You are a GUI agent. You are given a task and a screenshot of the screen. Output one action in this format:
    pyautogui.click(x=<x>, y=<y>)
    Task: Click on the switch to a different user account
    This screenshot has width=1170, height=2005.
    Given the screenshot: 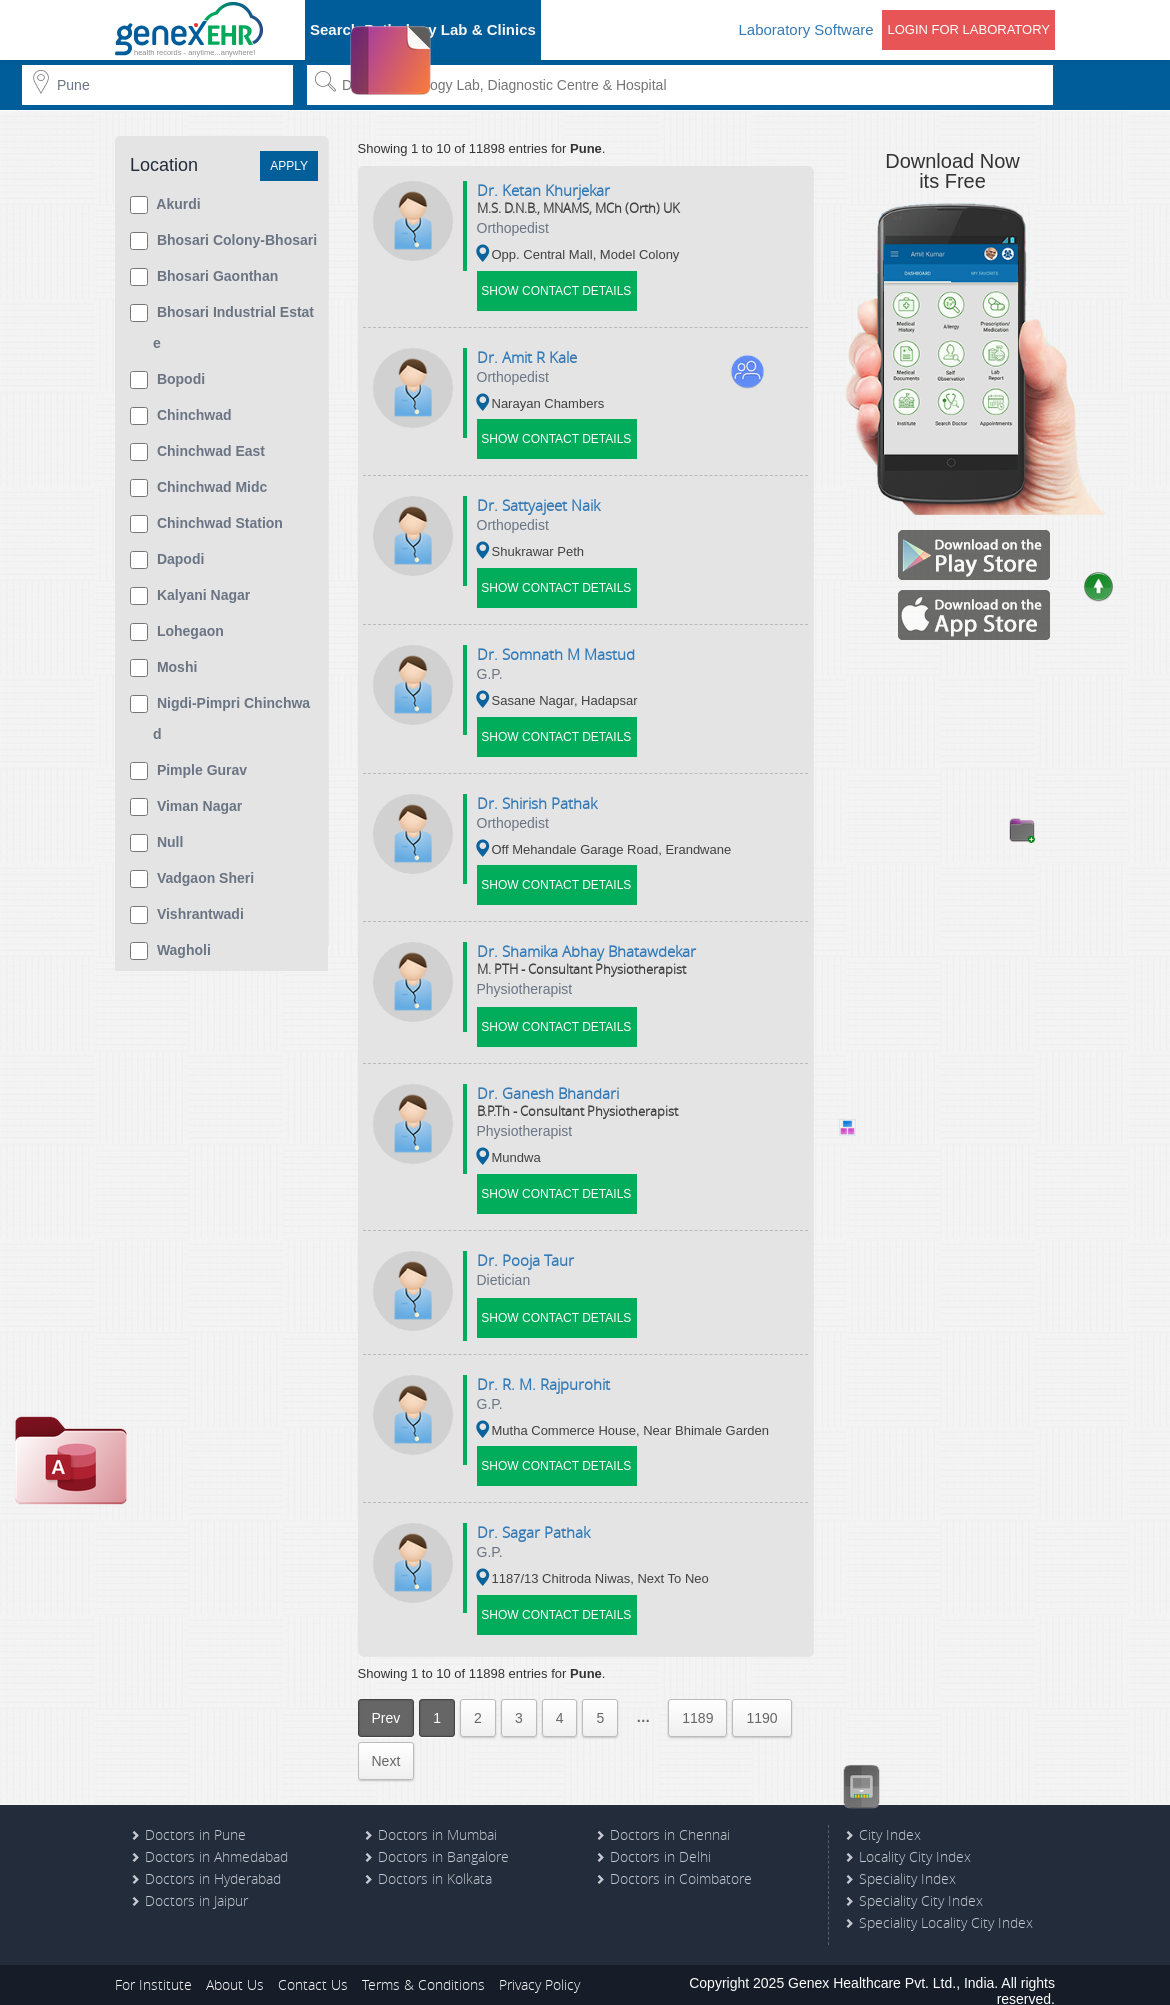 What is the action you would take?
    pyautogui.click(x=747, y=371)
    